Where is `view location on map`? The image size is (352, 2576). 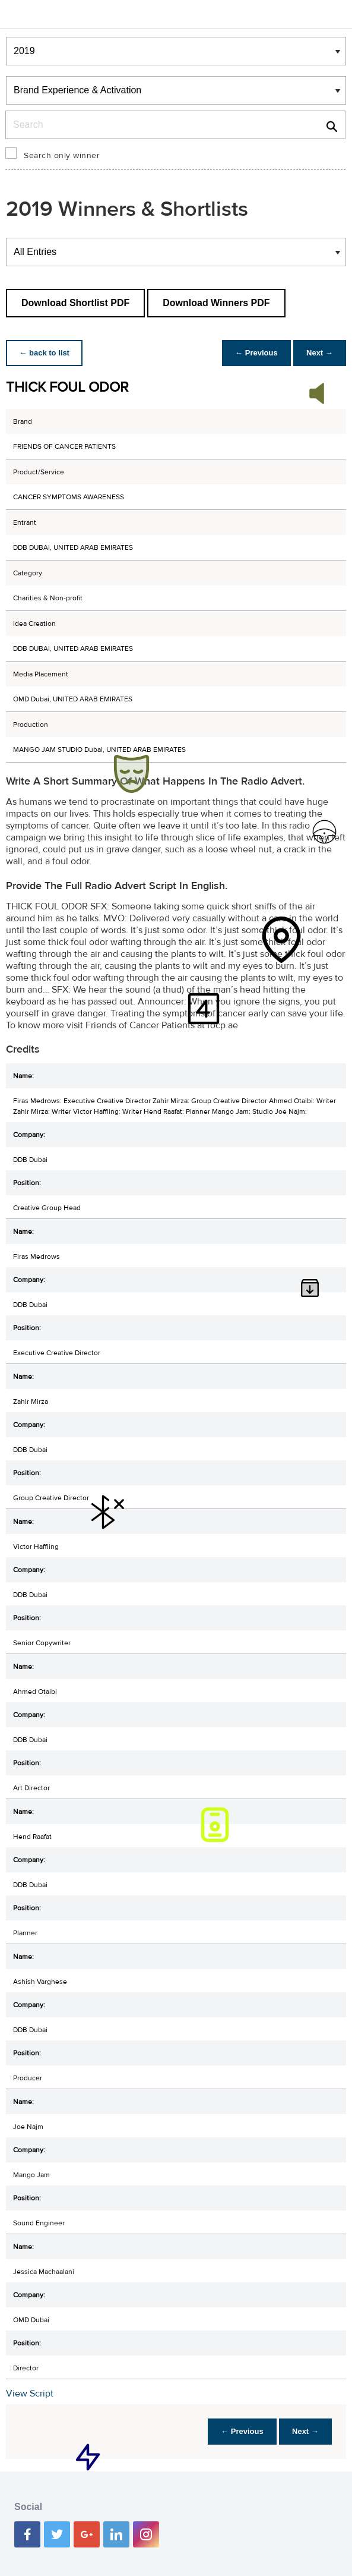
view location on map is located at coordinates (281, 940).